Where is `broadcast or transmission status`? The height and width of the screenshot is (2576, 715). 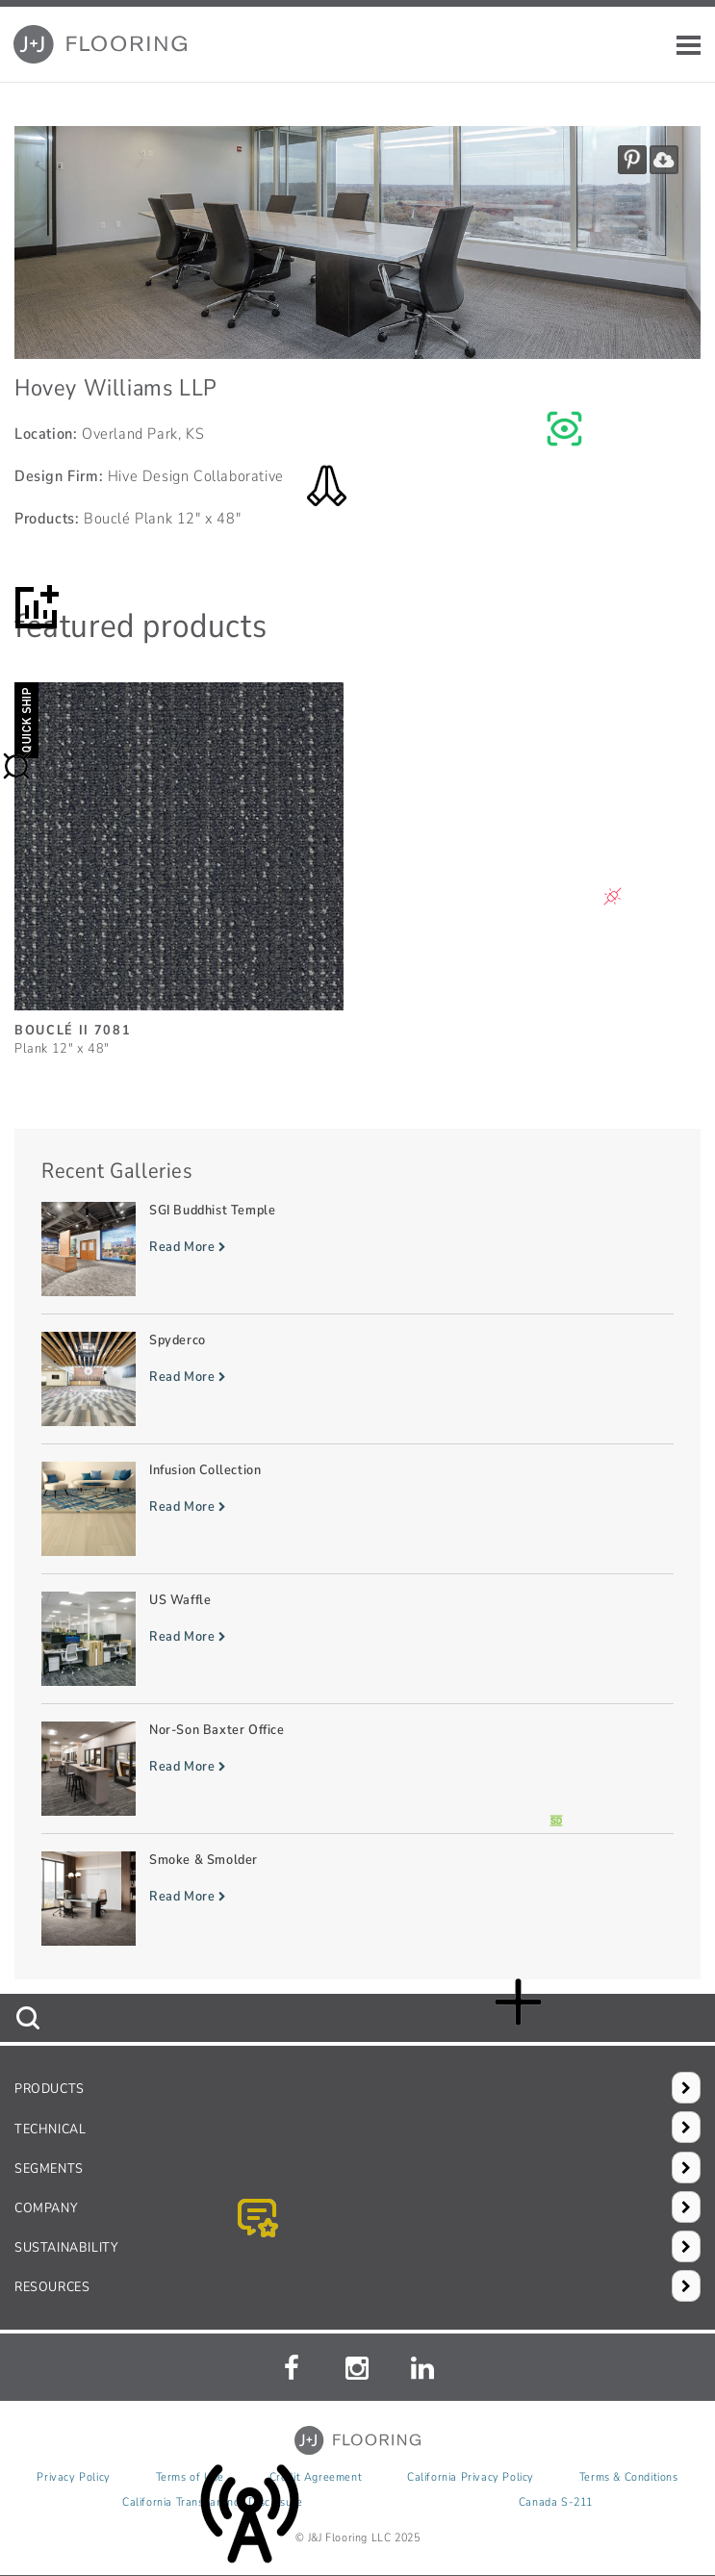
broadcast or transmission status is located at coordinates (249, 2513).